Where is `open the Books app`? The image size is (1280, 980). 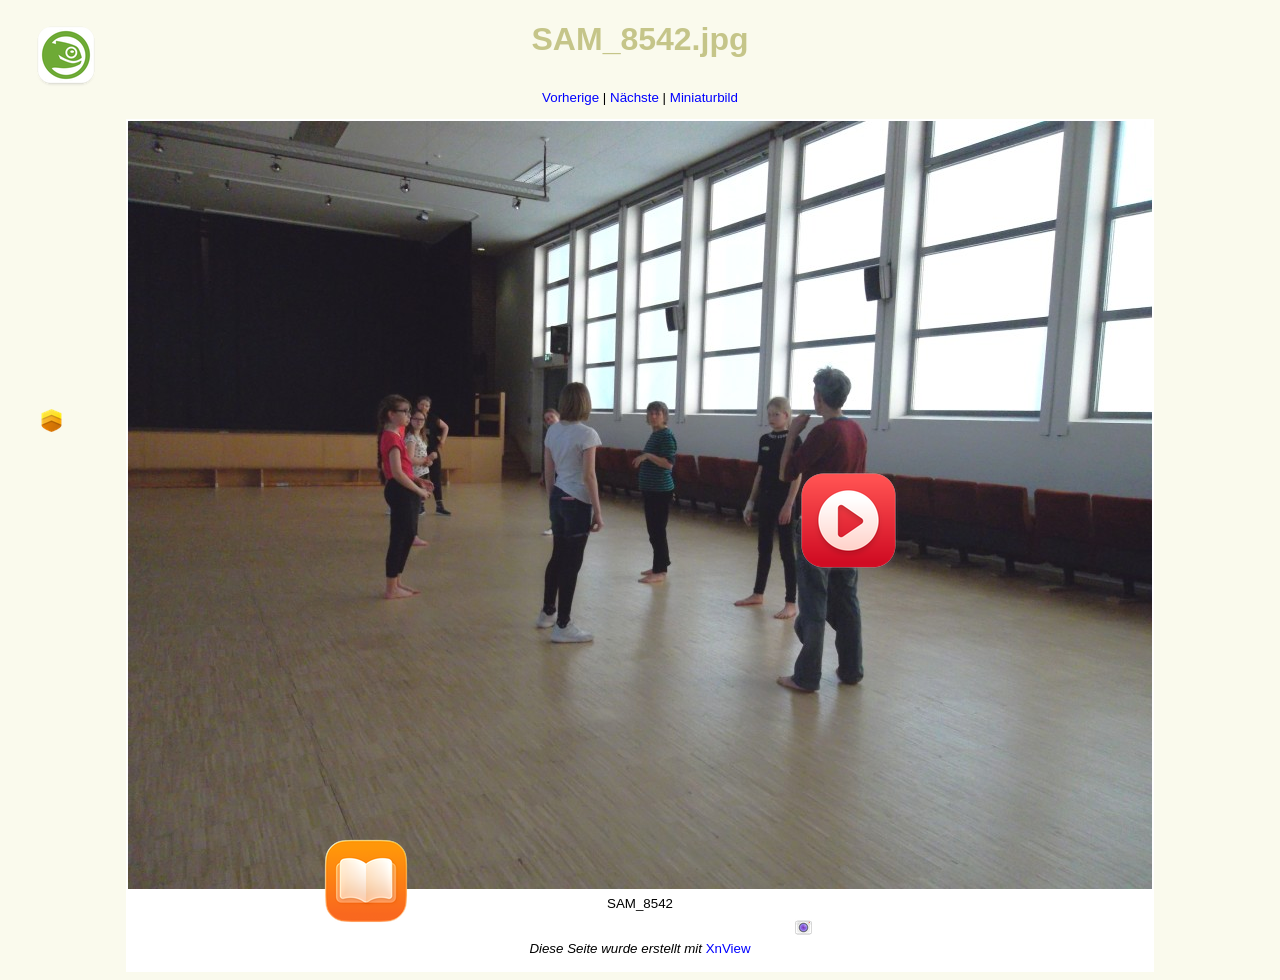 open the Books app is located at coordinates (366, 881).